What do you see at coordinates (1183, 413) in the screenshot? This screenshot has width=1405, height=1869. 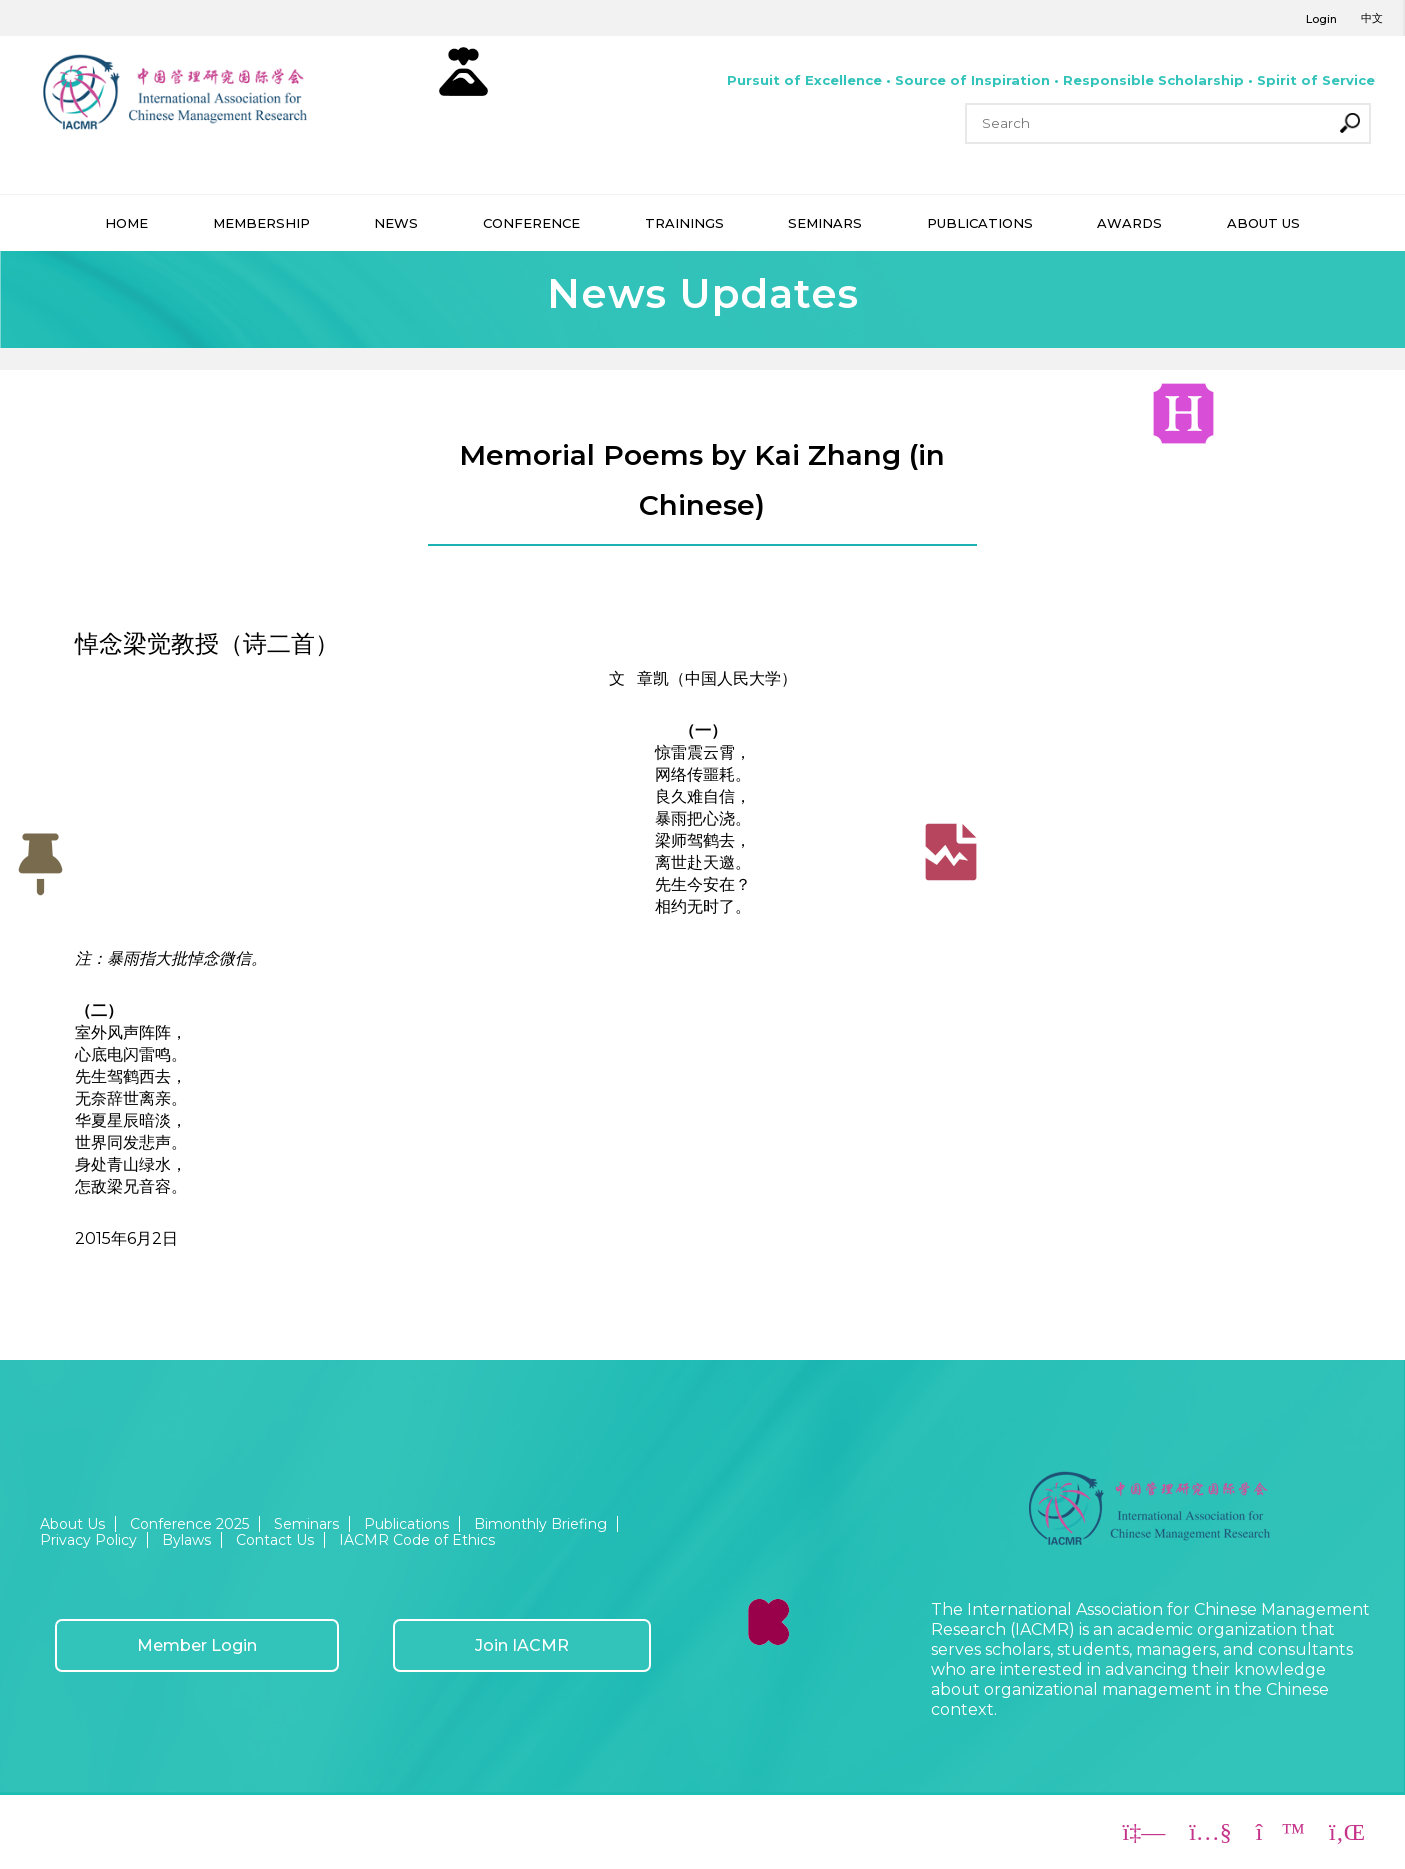 I see `hire a helper logo` at bounding box center [1183, 413].